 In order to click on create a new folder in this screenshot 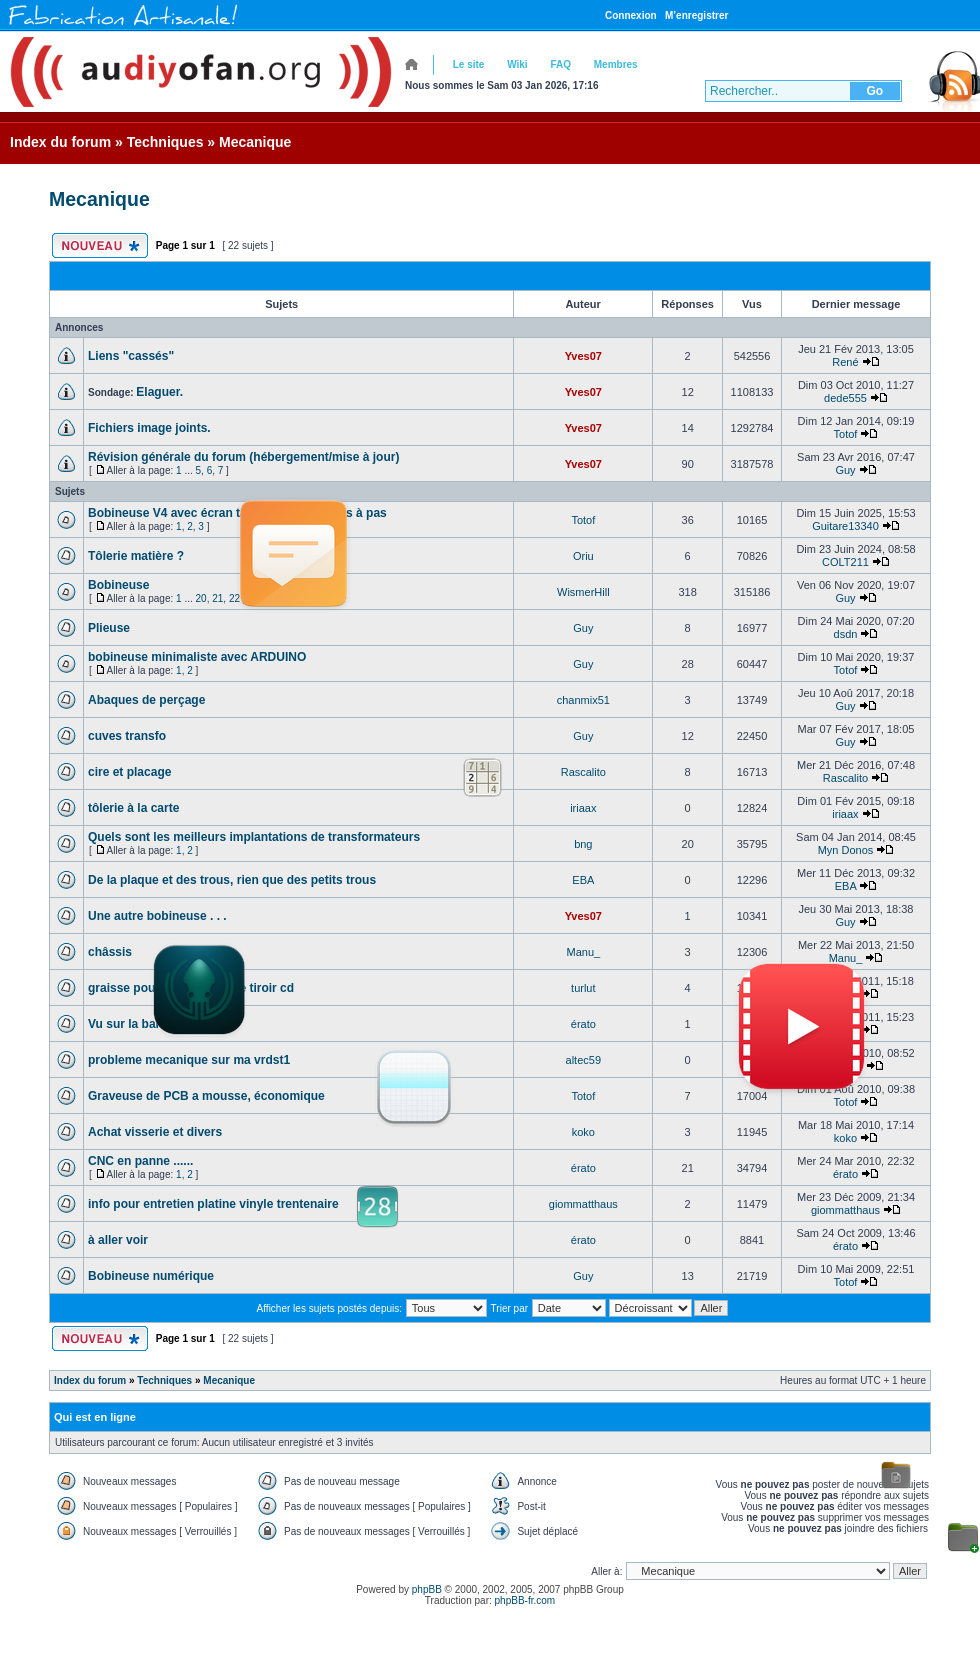, I will do `click(963, 1537)`.